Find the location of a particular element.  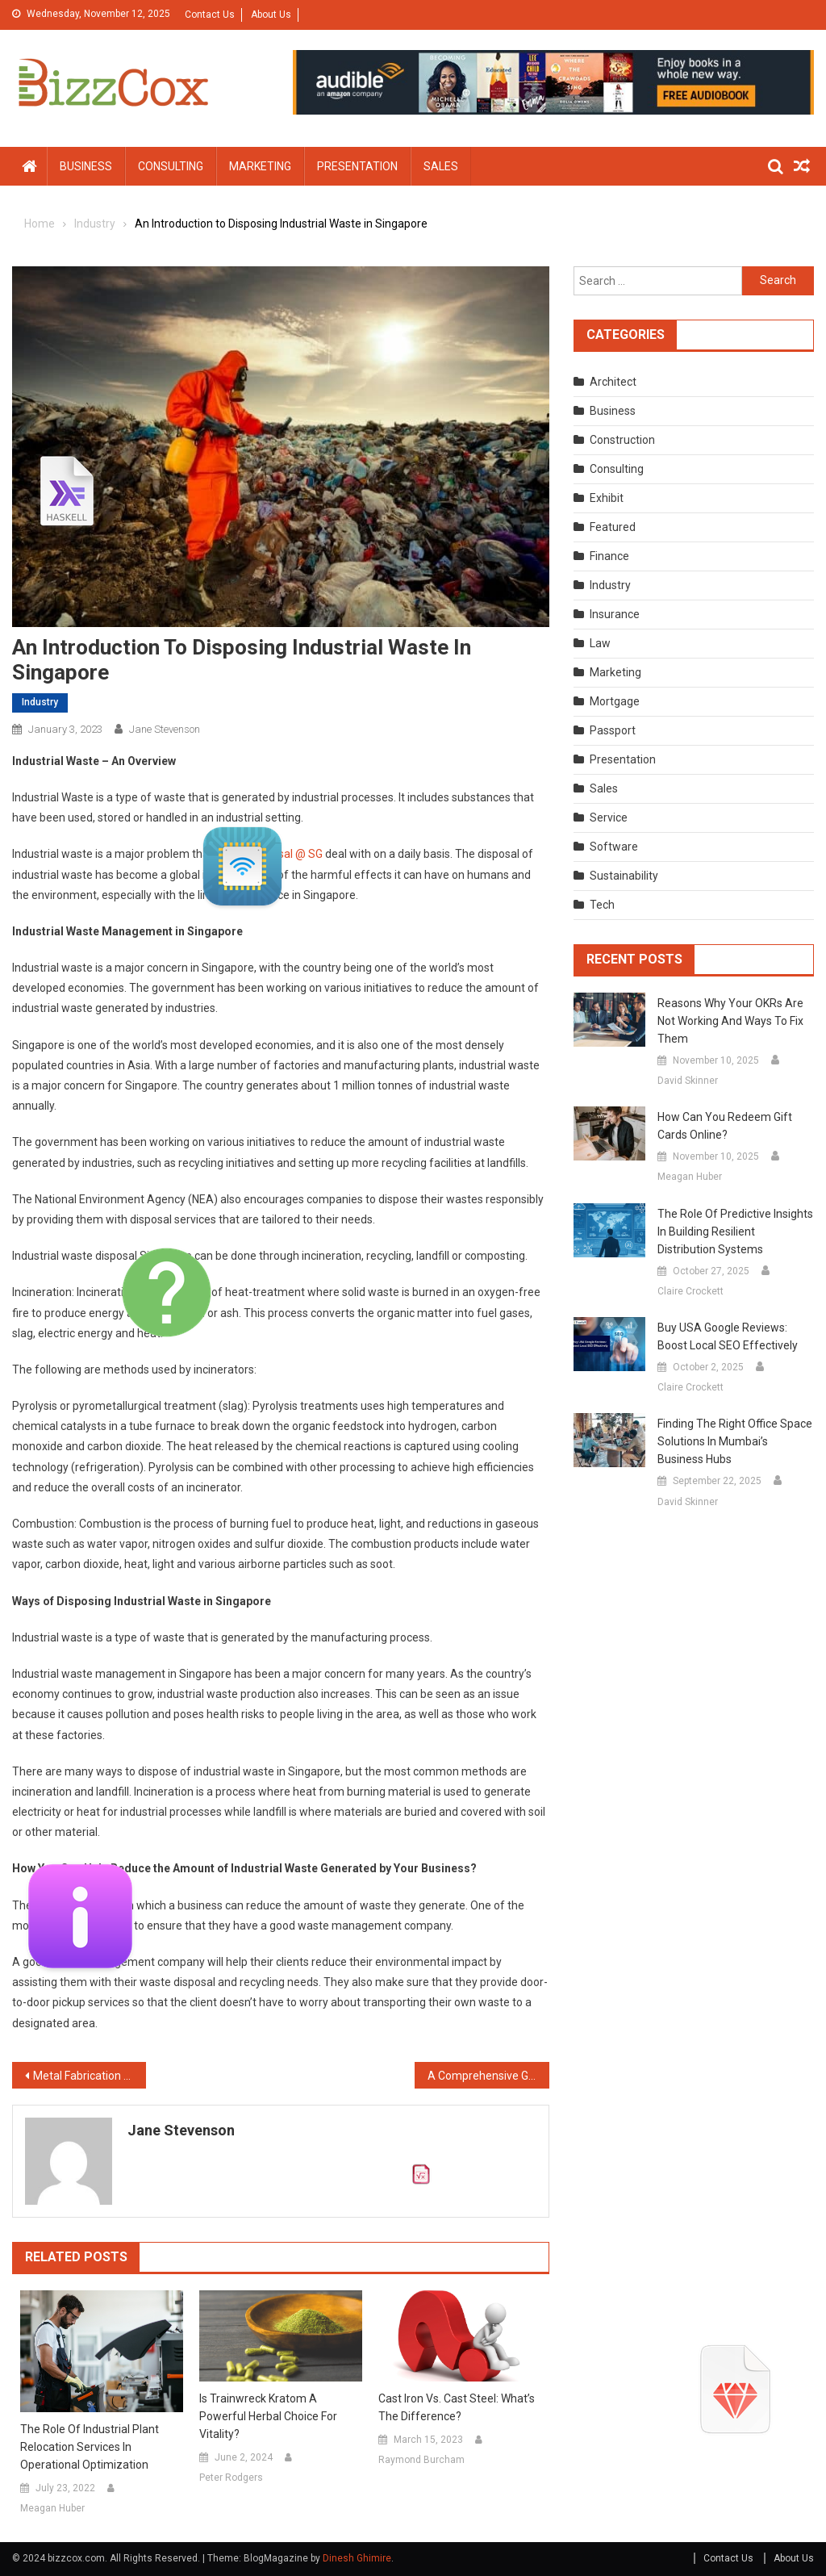

ruby programming language source file is located at coordinates (735, 2389).